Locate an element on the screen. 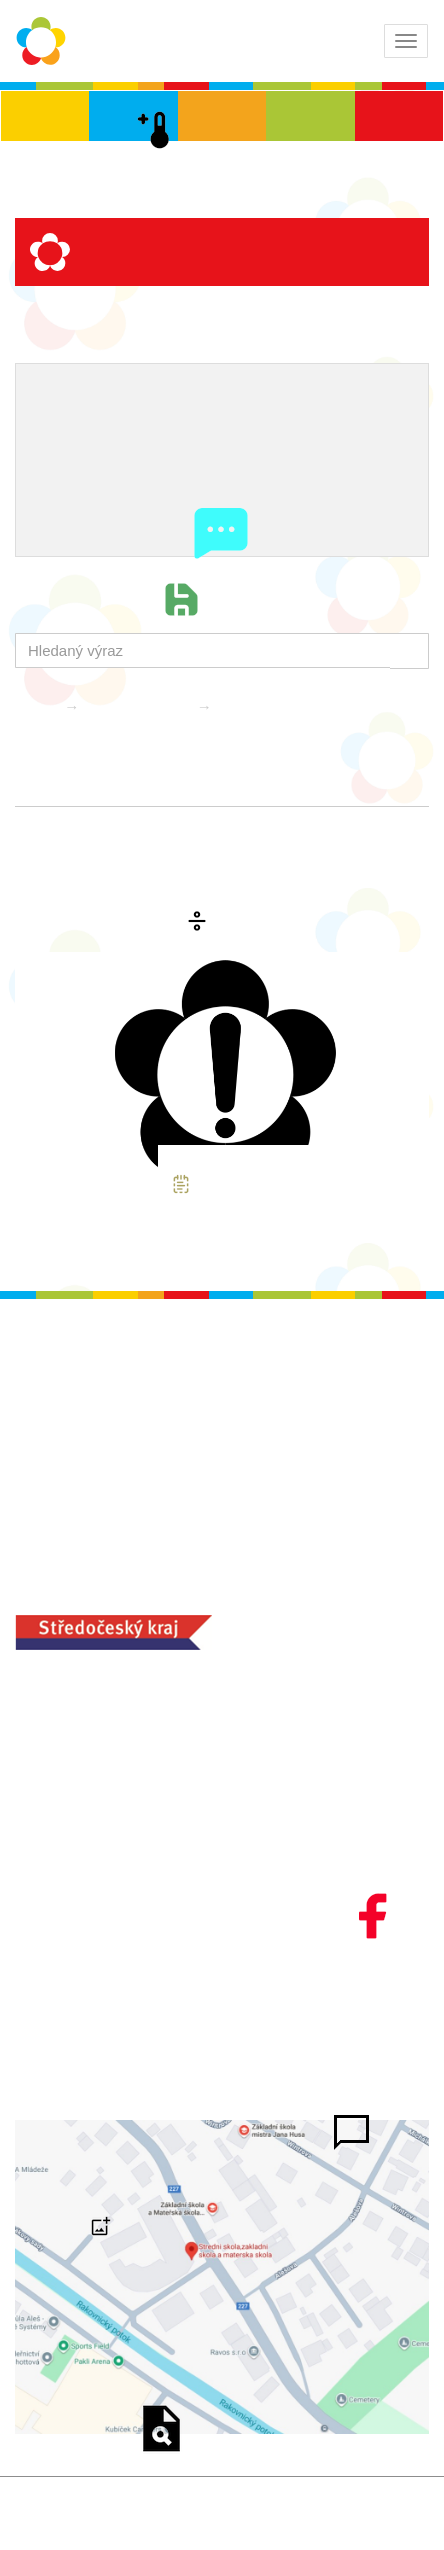 The width and height of the screenshot is (444, 2550). scan document for plagiarism is located at coordinates (161, 2428).